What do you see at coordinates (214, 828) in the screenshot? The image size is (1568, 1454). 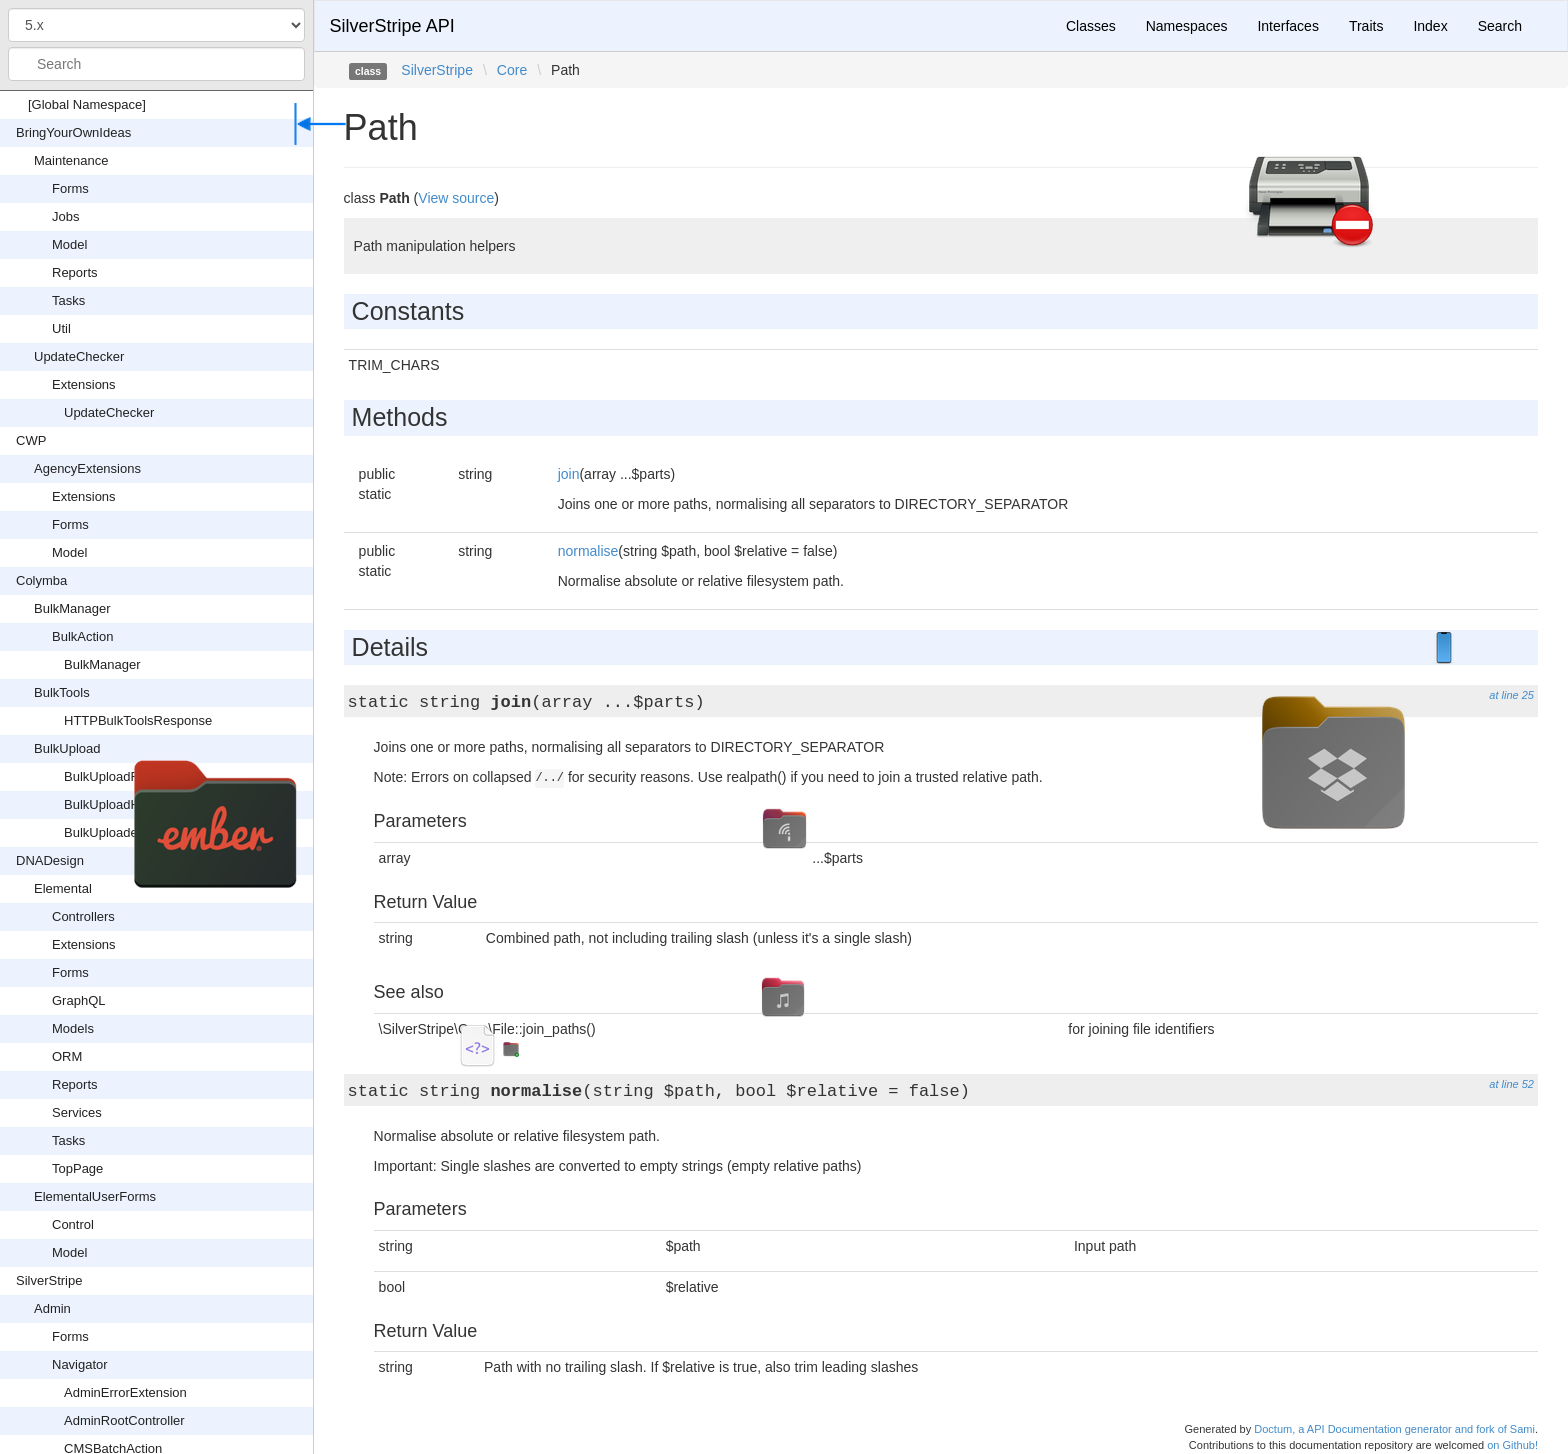 I see `folder containing ember.js project files` at bounding box center [214, 828].